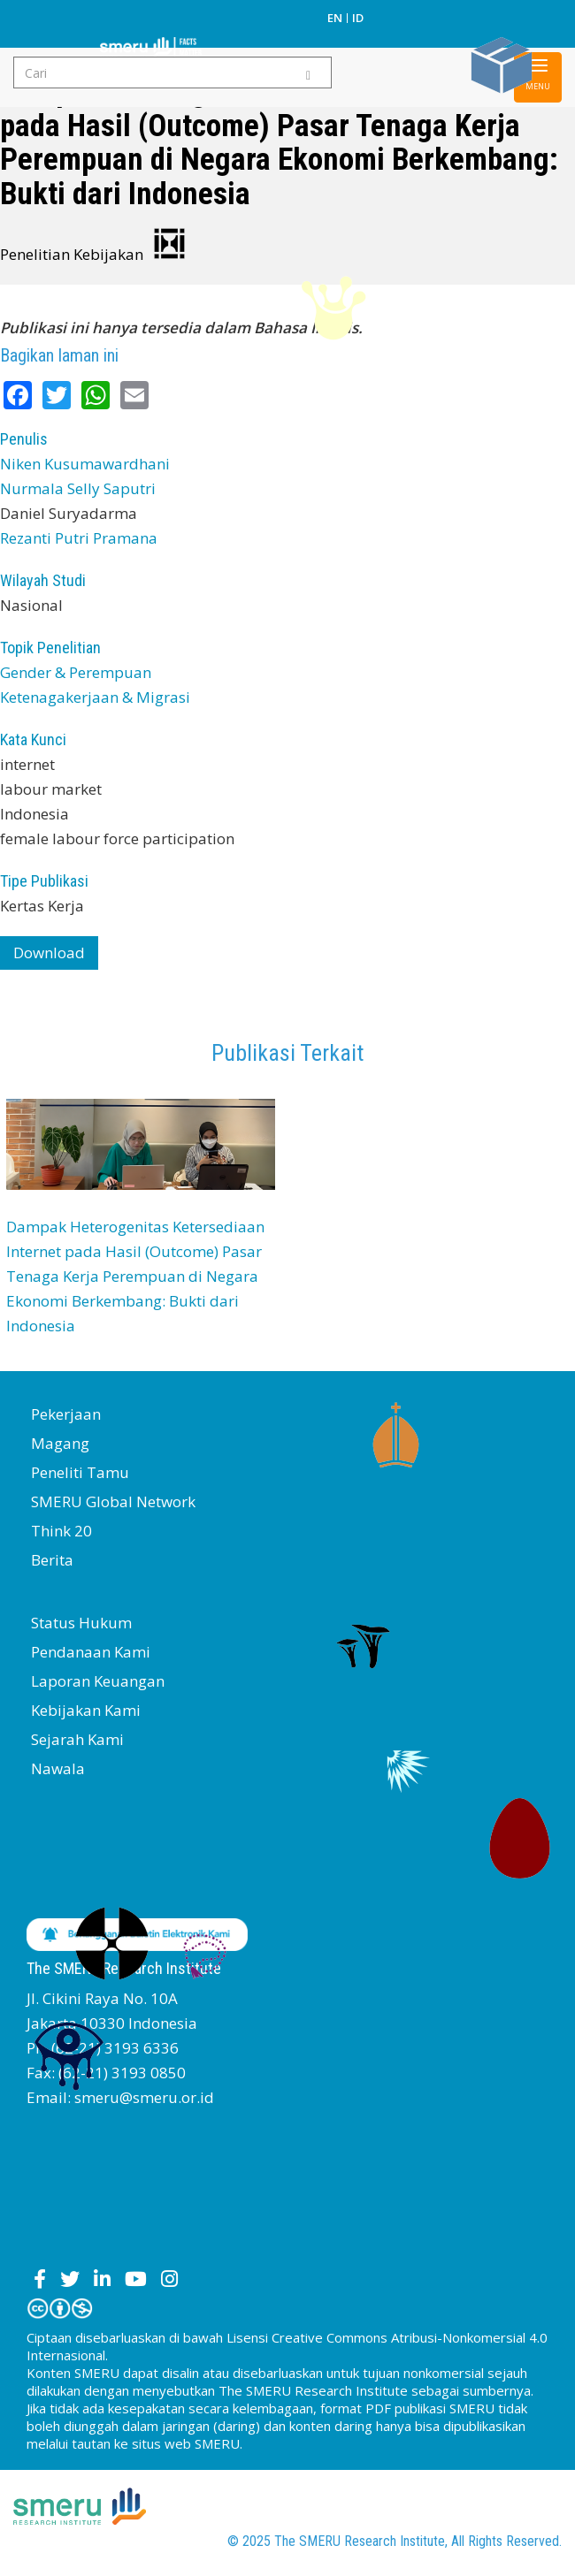 The width and height of the screenshot is (575, 2576). What do you see at coordinates (169, 243) in the screenshot?
I see `loading or processing in progress` at bounding box center [169, 243].